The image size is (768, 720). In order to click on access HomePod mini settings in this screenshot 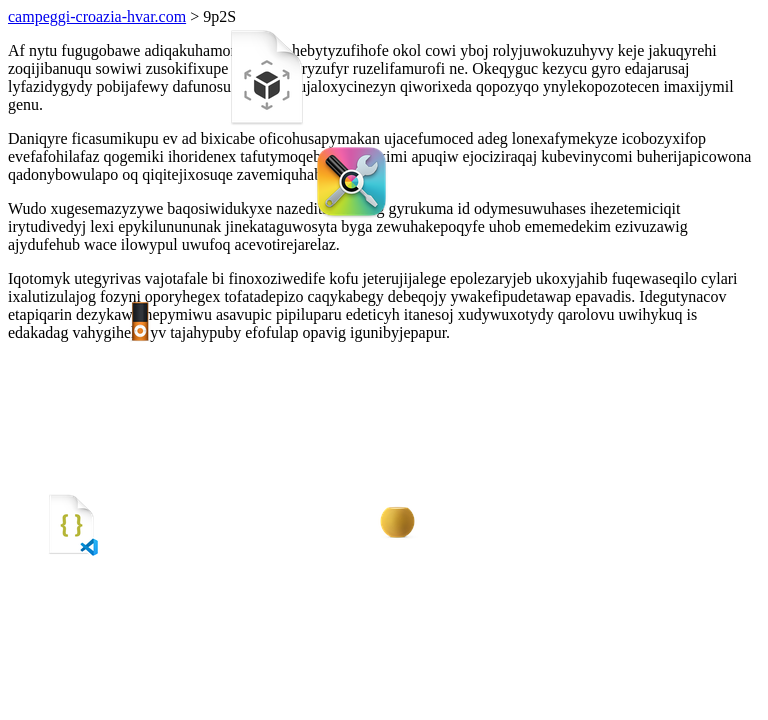, I will do `click(397, 525)`.